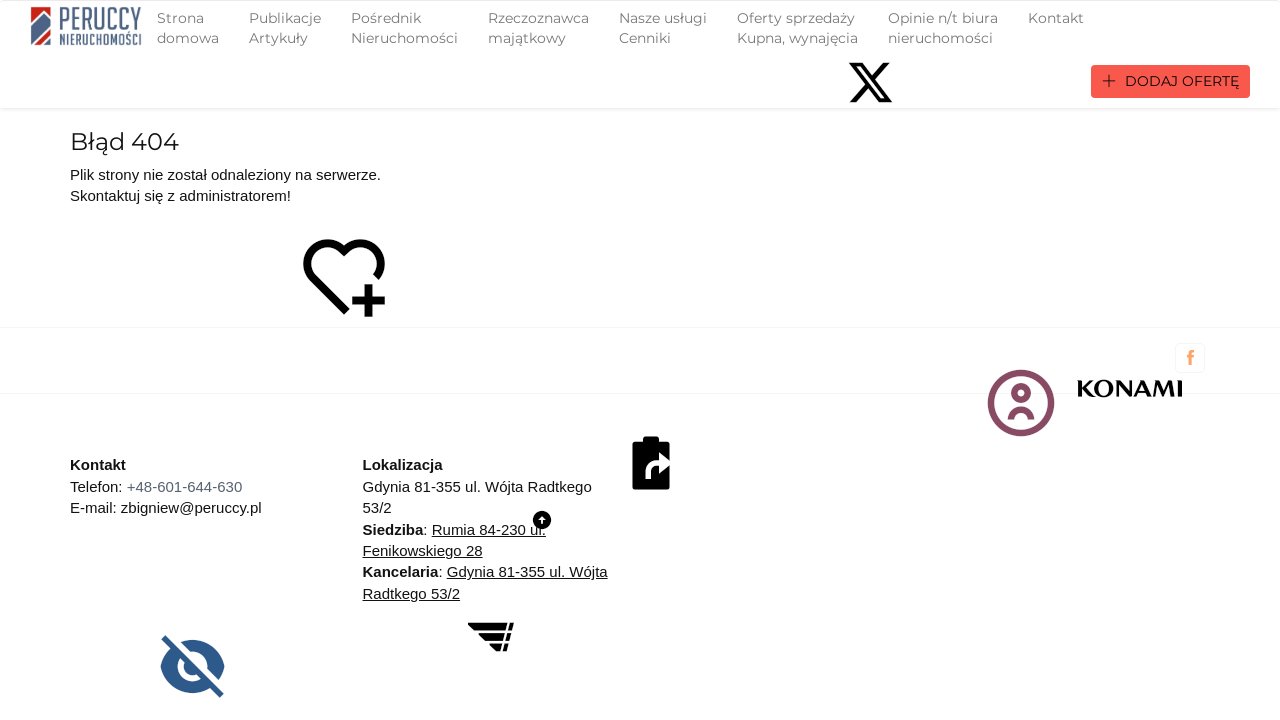 This screenshot has width=1280, height=720. Describe the element at coordinates (542, 520) in the screenshot. I see `upload a file or content` at that location.